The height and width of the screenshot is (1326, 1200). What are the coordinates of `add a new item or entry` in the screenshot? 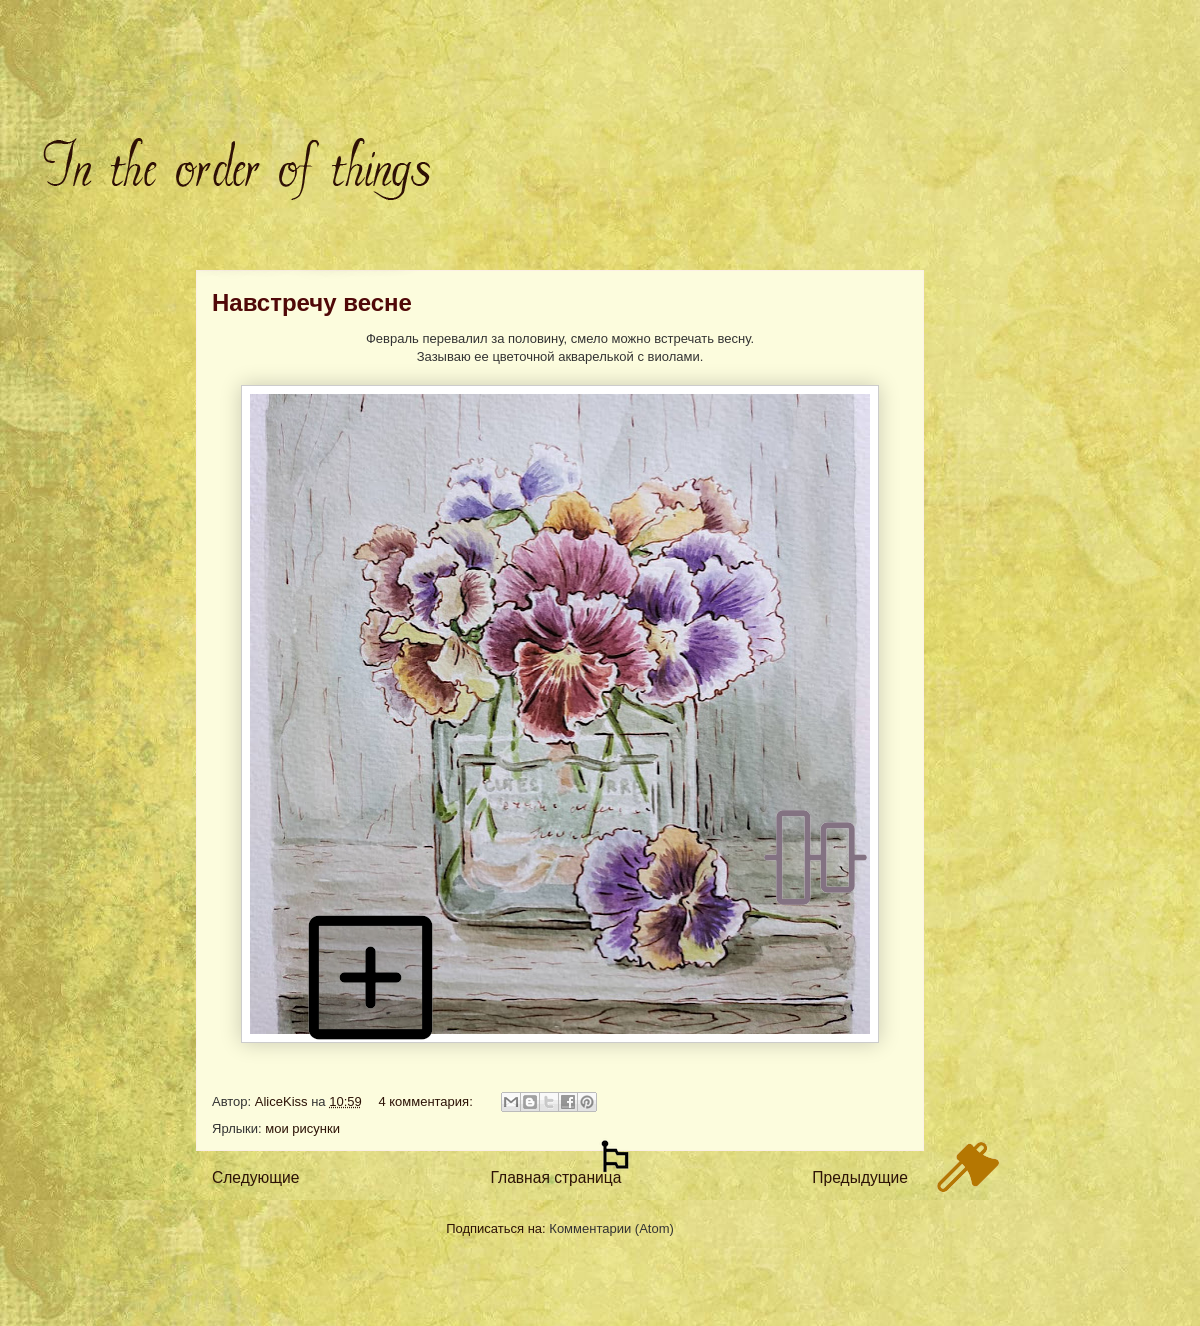 It's located at (370, 977).